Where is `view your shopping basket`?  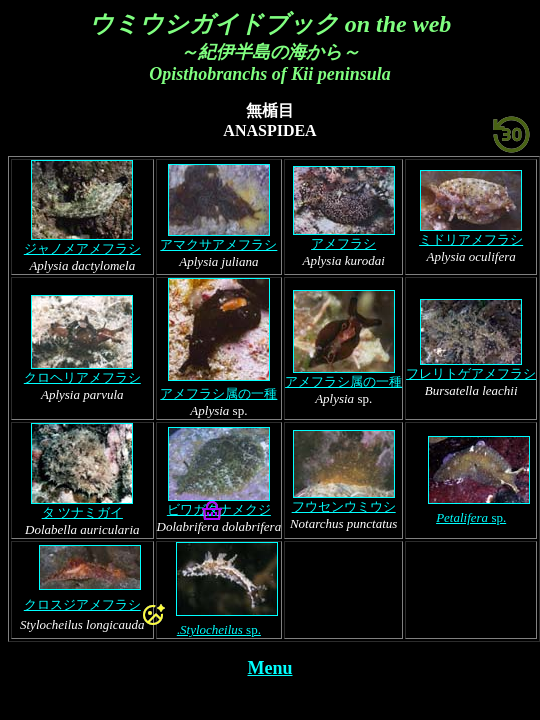
view your shopping basket is located at coordinates (212, 511).